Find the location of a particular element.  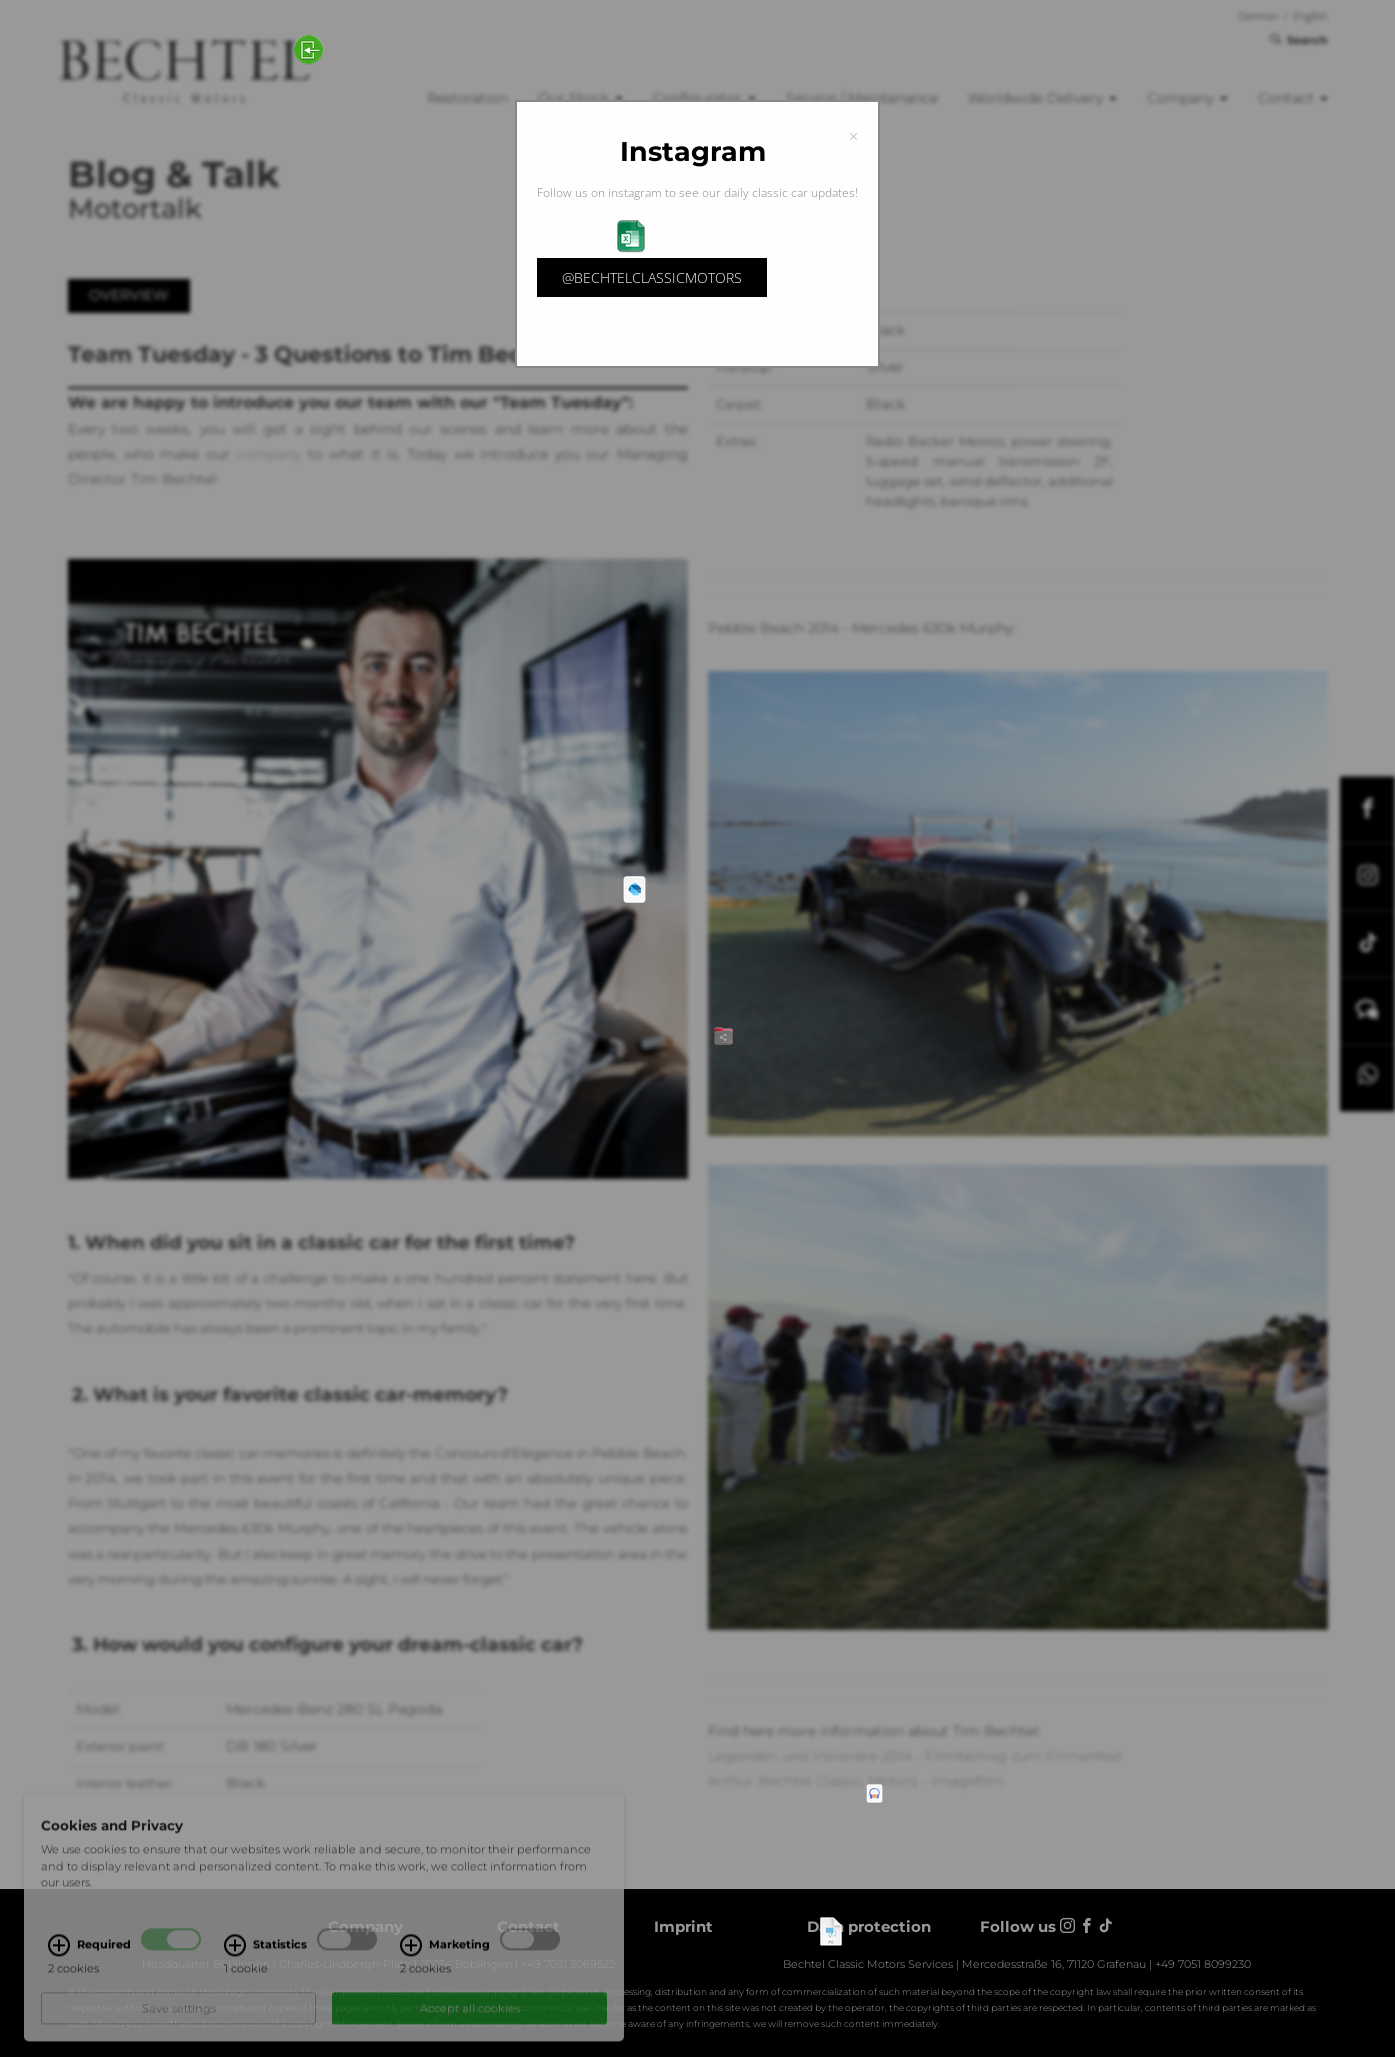

a dart programming language source file is located at coordinates (634, 889).